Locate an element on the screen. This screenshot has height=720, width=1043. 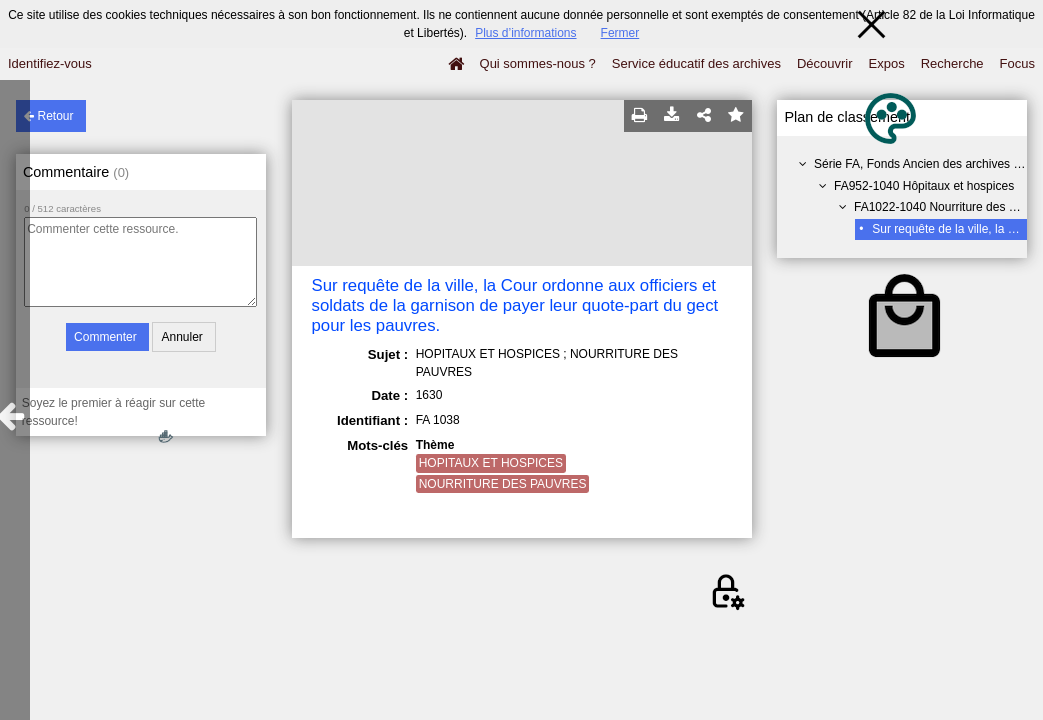
docker container management is located at coordinates (165, 436).